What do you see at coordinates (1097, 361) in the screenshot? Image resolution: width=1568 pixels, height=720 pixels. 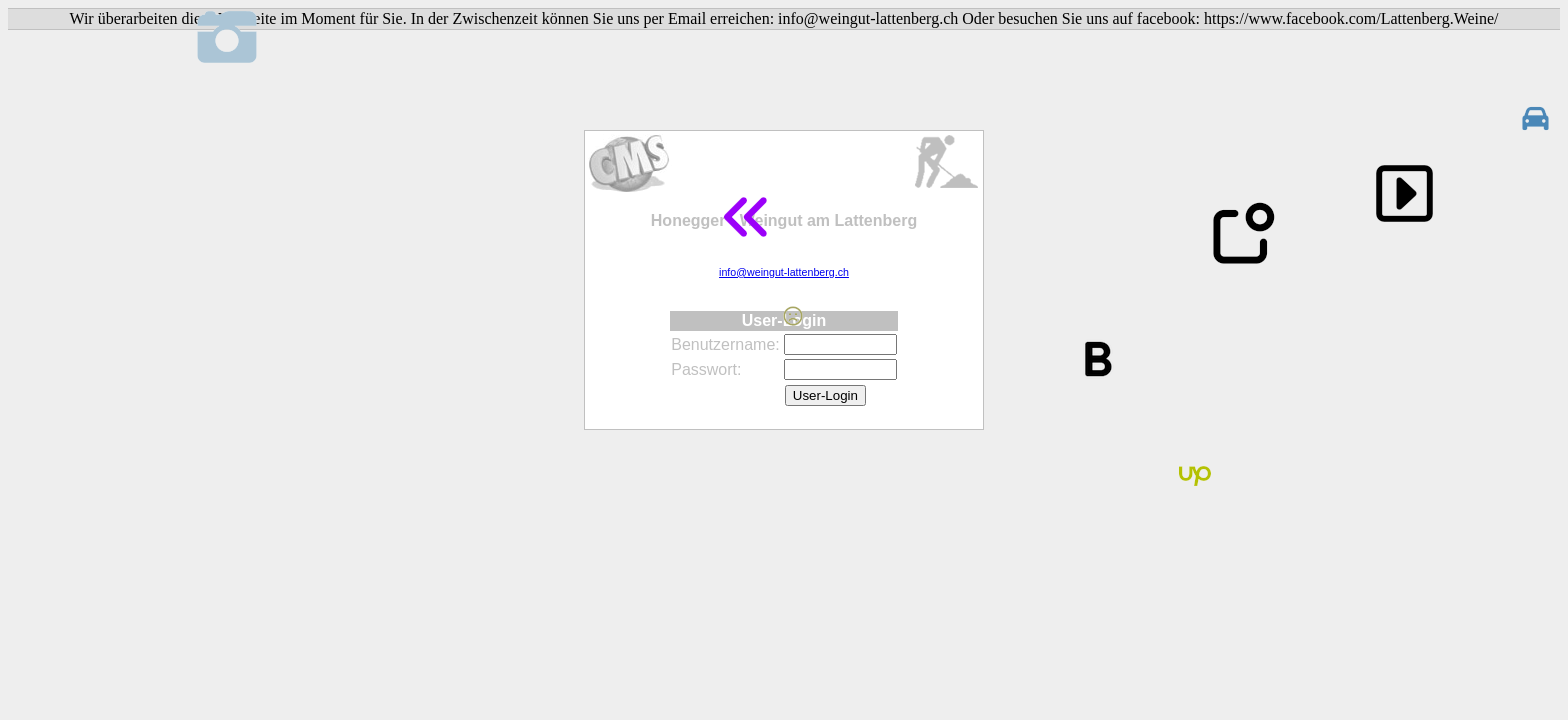 I see `apply bold formatting to selected text` at bounding box center [1097, 361].